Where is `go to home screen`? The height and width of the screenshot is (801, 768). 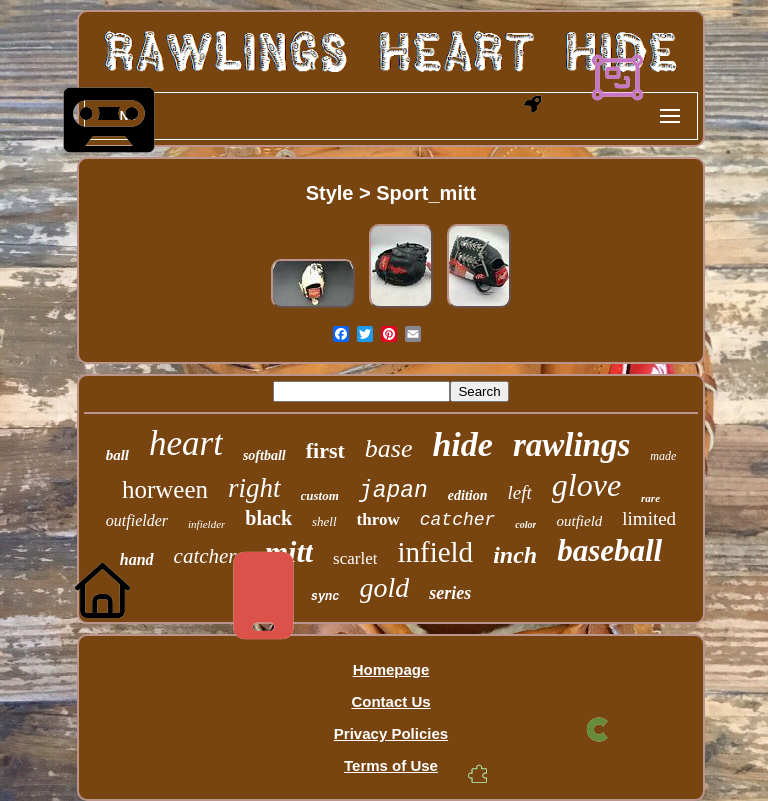 go to home screen is located at coordinates (102, 590).